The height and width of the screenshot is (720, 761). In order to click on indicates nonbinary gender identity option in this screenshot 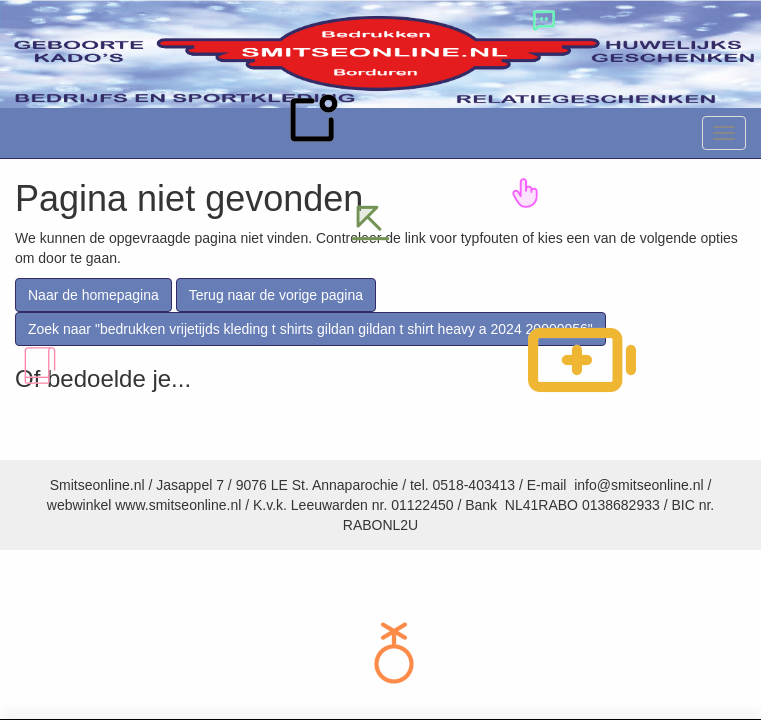, I will do `click(394, 653)`.